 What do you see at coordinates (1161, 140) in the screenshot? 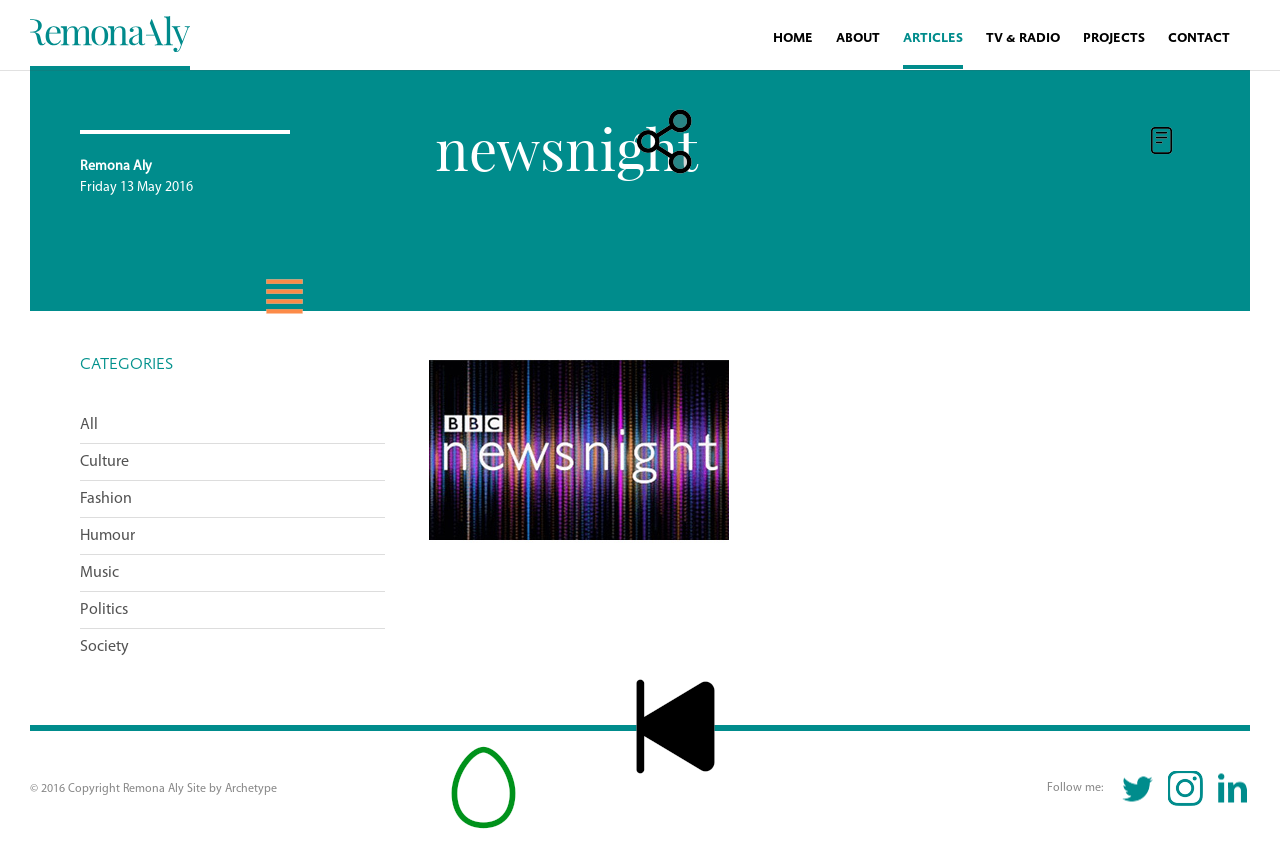
I see `open reader mode for distraction-free viewing` at bounding box center [1161, 140].